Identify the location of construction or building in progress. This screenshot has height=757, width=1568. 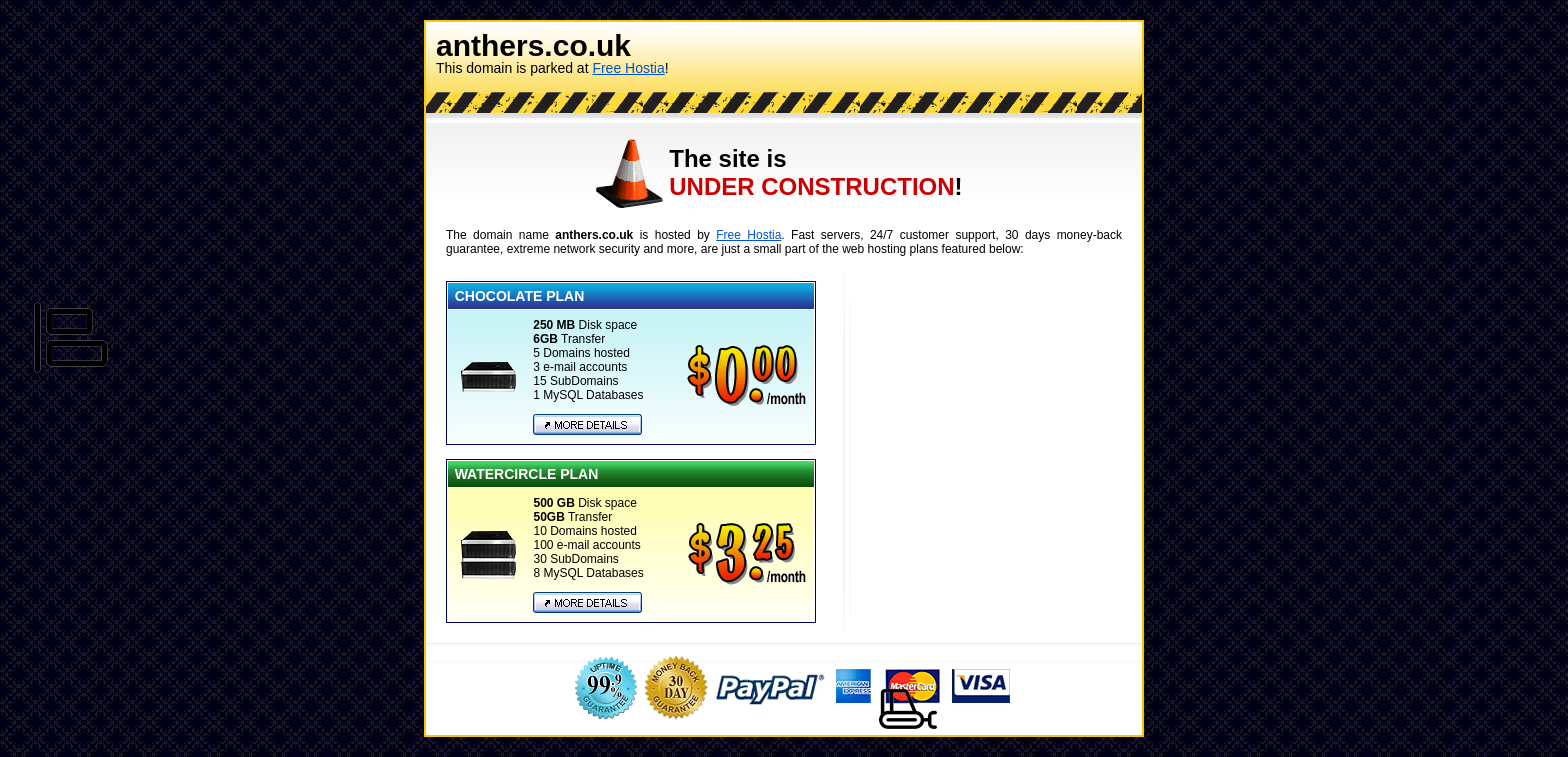
(908, 709).